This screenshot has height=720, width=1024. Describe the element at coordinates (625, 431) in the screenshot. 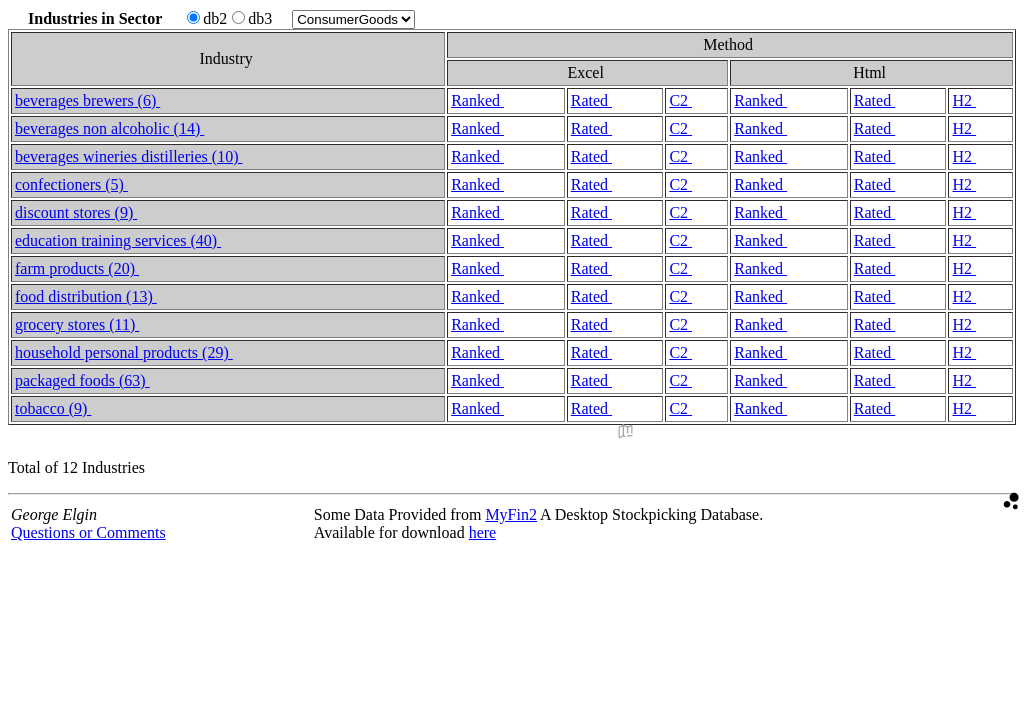

I see `remove a location from the map` at that location.